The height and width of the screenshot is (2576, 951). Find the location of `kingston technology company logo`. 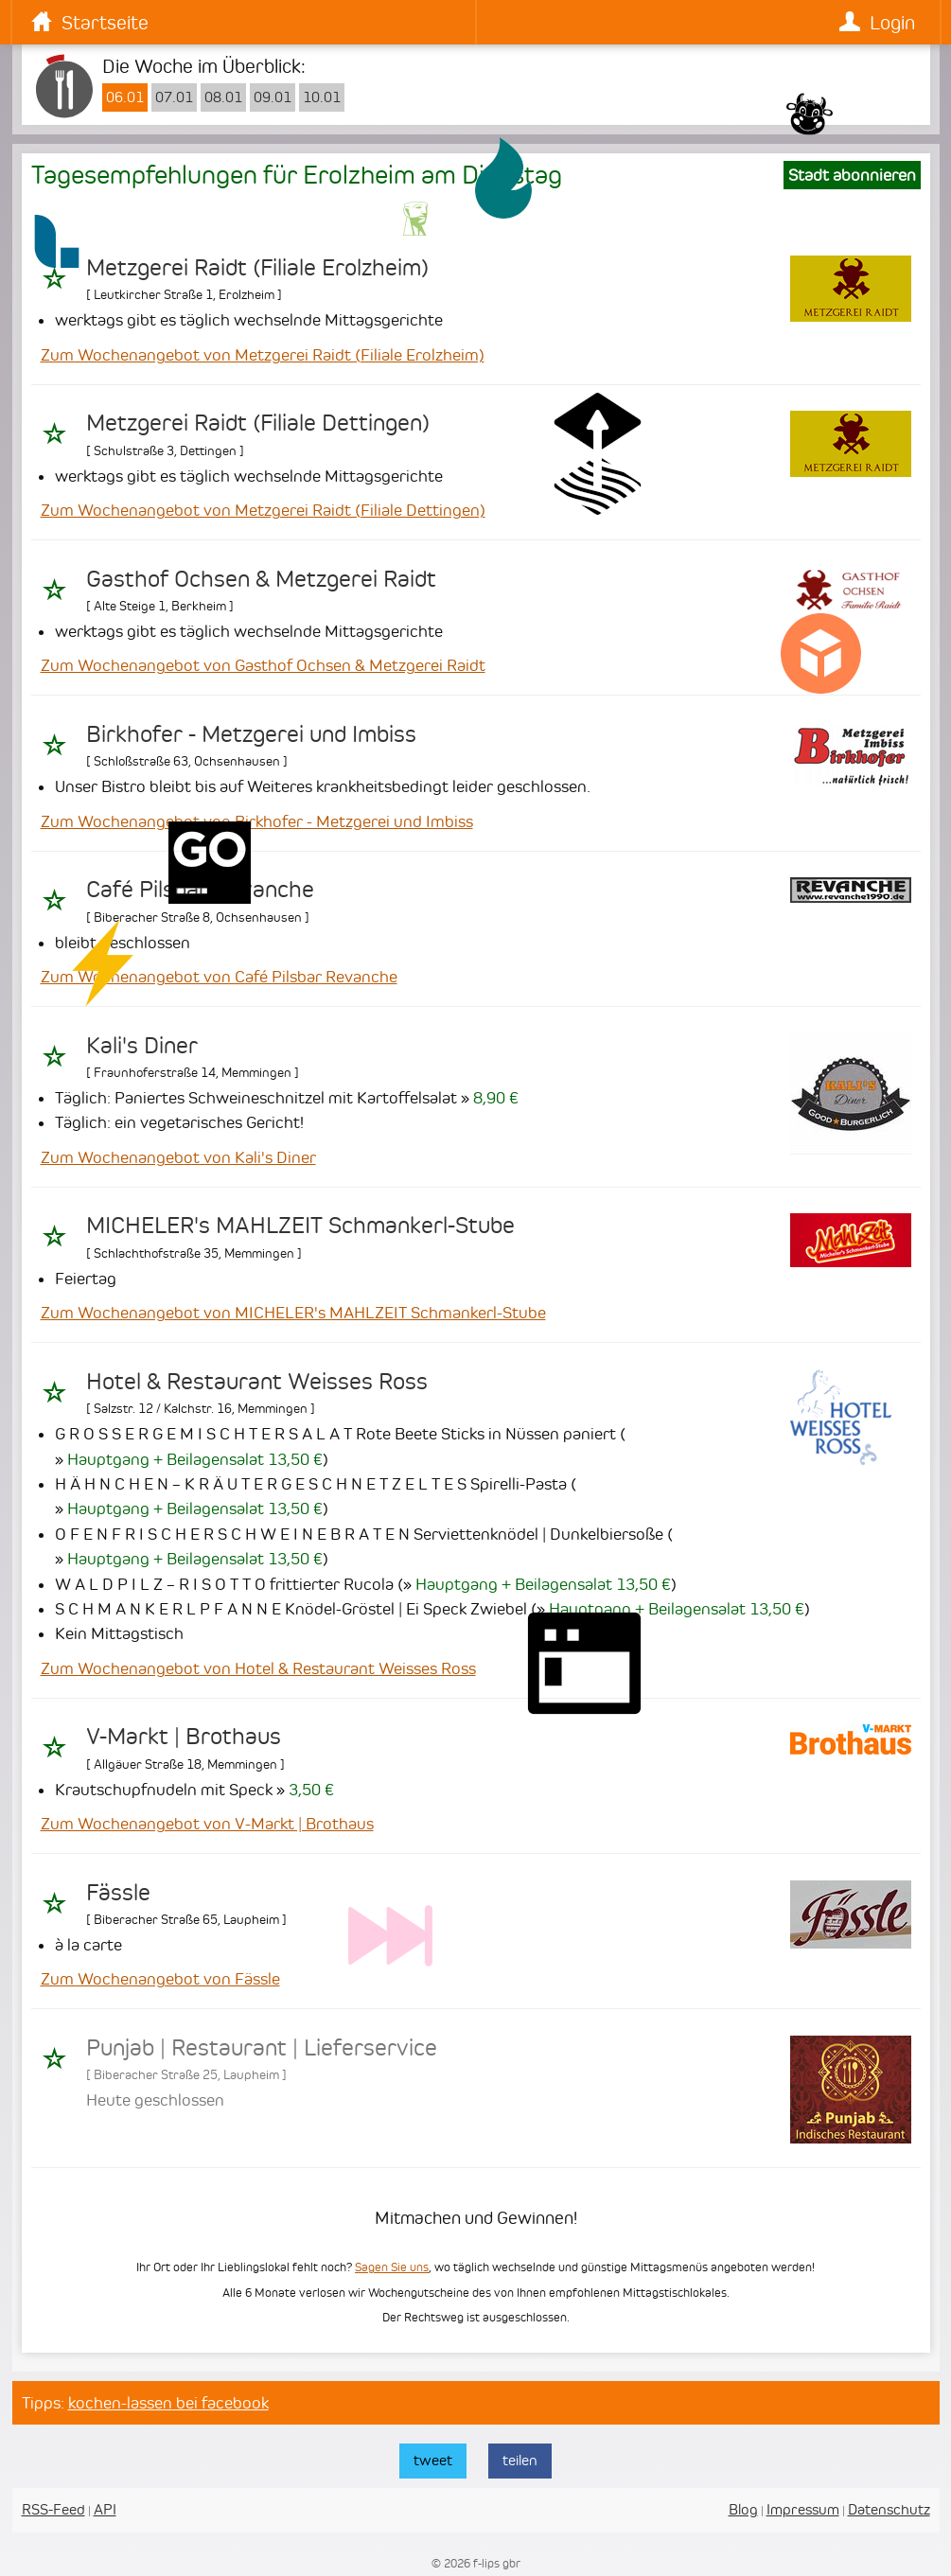

kingston technology company logo is located at coordinates (415, 219).